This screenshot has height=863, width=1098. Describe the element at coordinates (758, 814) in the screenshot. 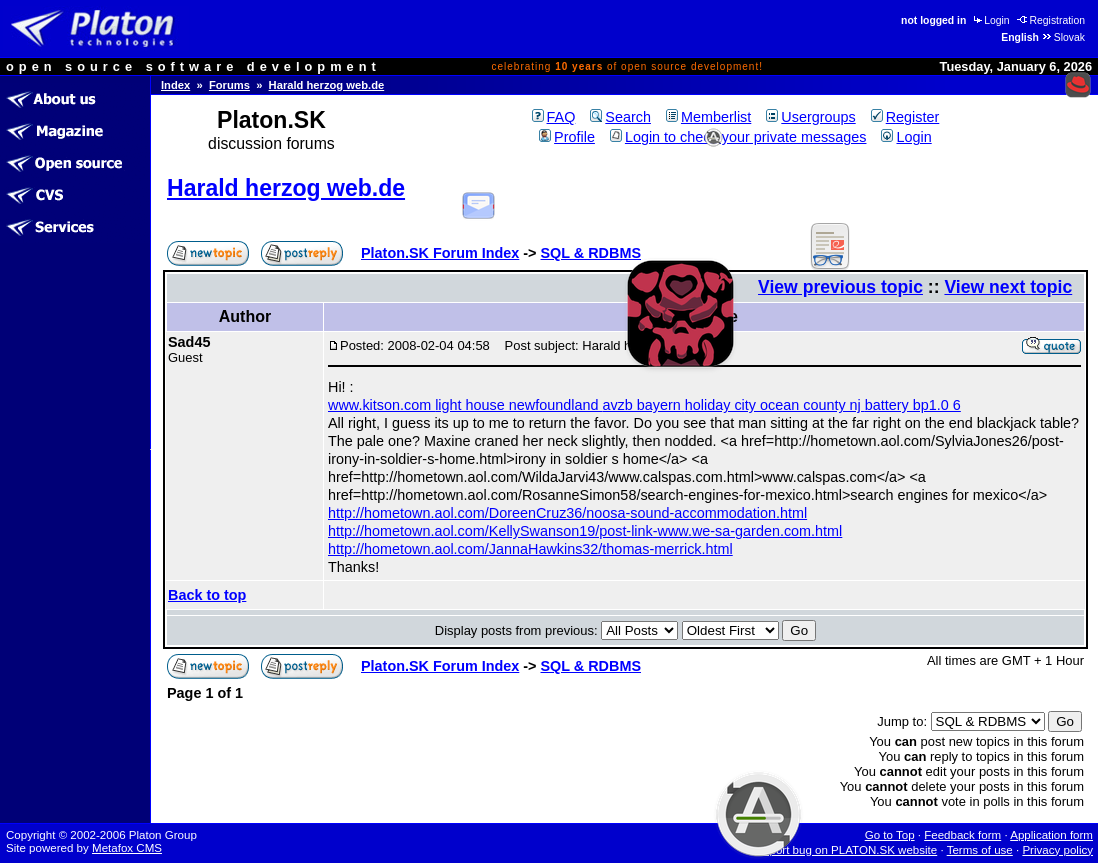

I see `check for available software updates` at that location.